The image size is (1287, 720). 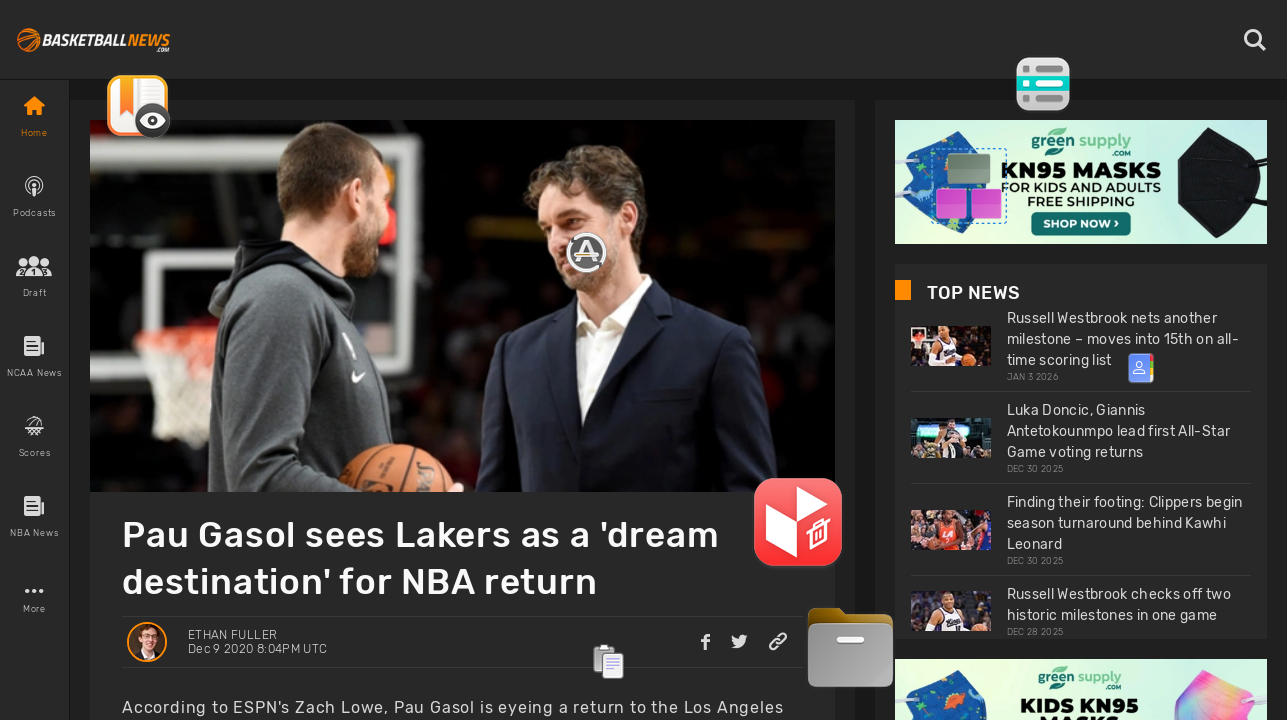 I want to click on select all items in the current view, so click(x=969, y=186).